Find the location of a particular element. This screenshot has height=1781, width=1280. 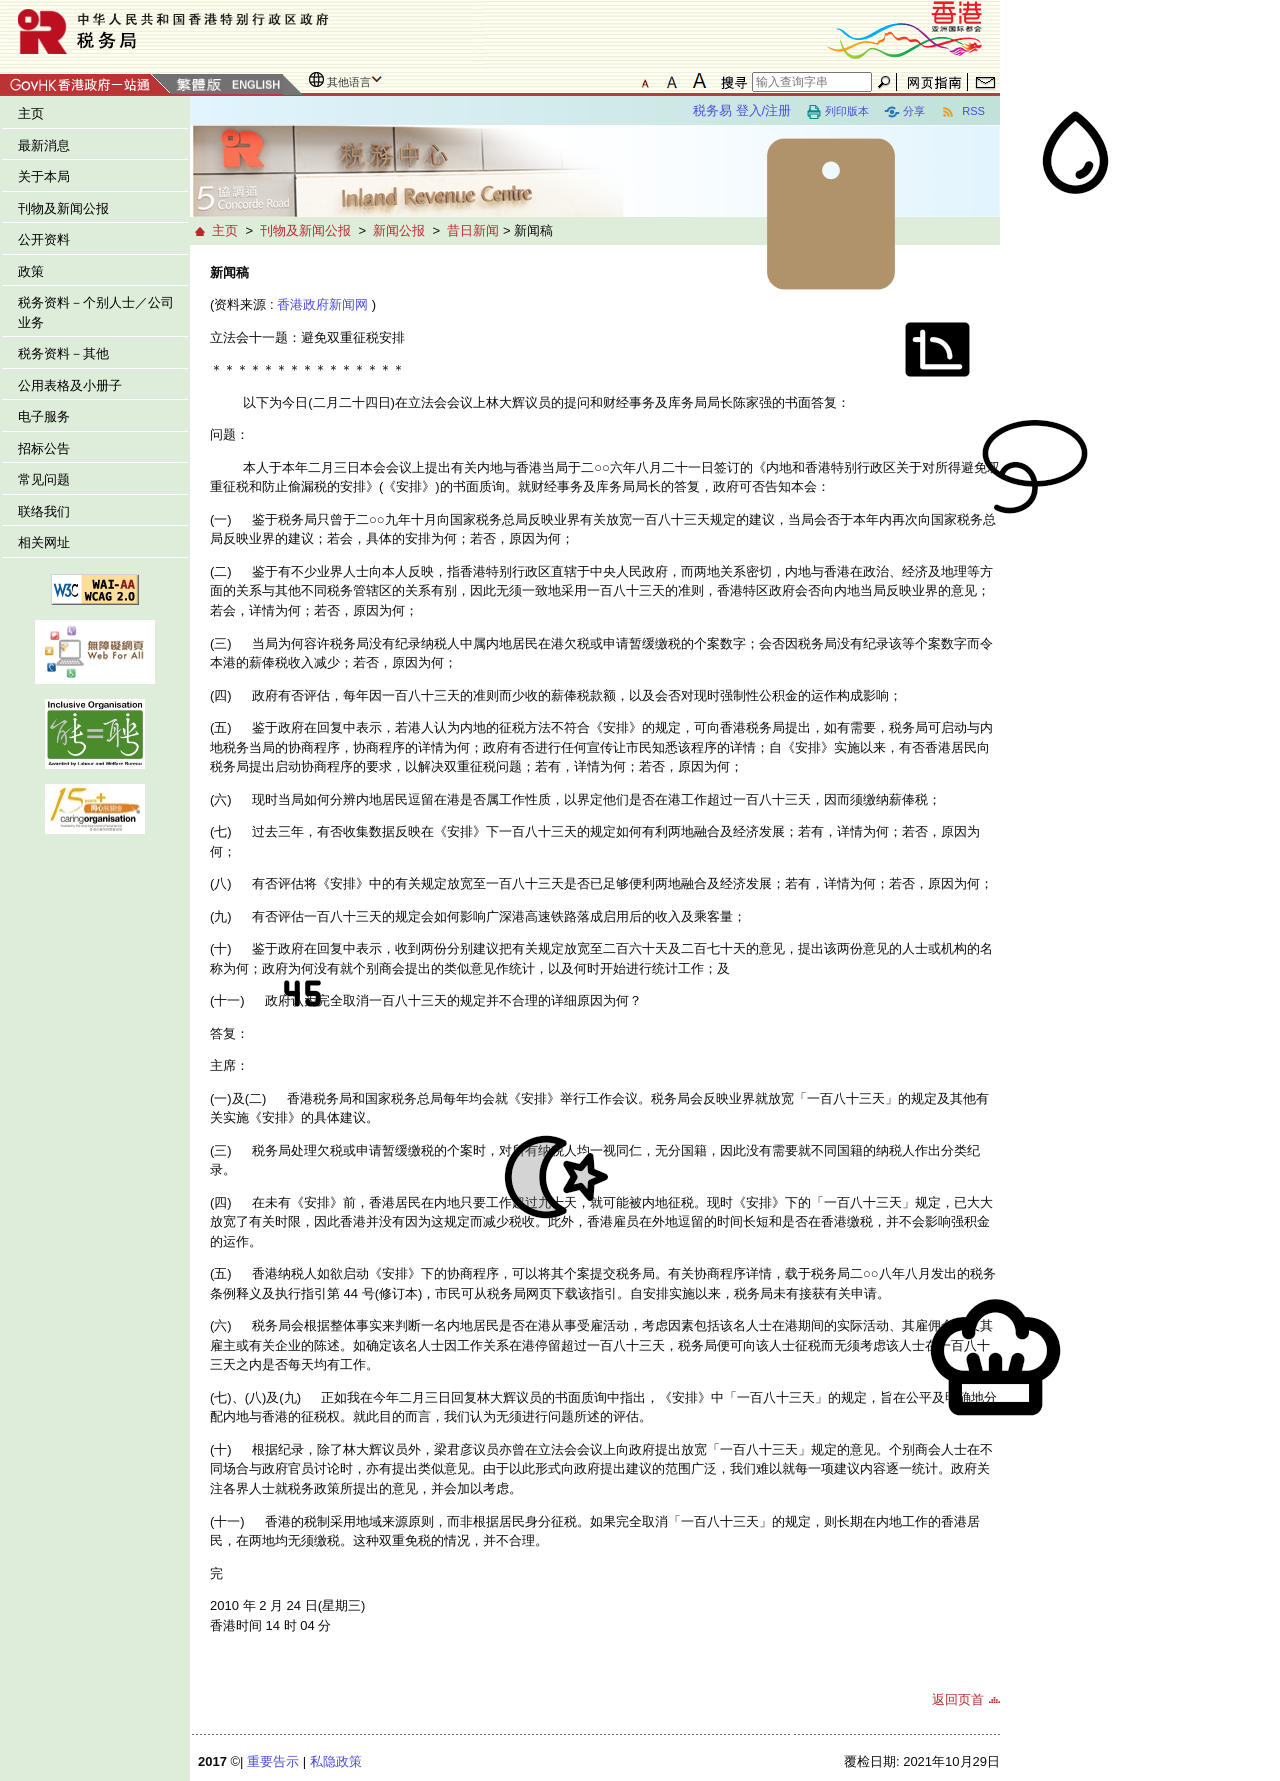

measure or adjust an angle is located at coordinates (937, 349).